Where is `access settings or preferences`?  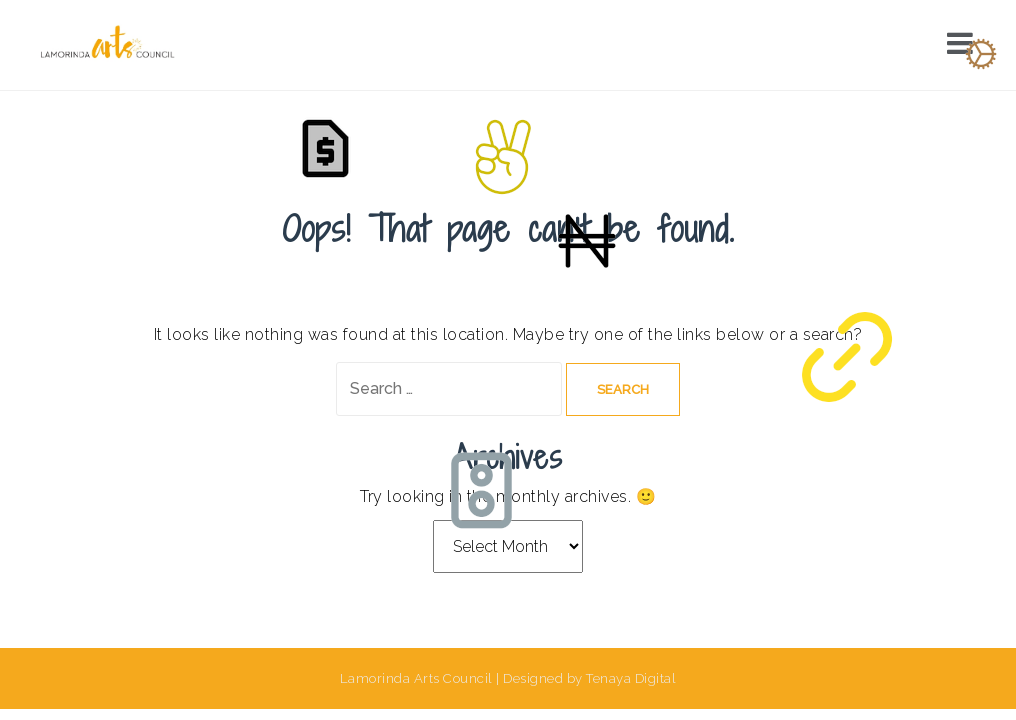
access settings or preferences is located at coordinates (981, 54).